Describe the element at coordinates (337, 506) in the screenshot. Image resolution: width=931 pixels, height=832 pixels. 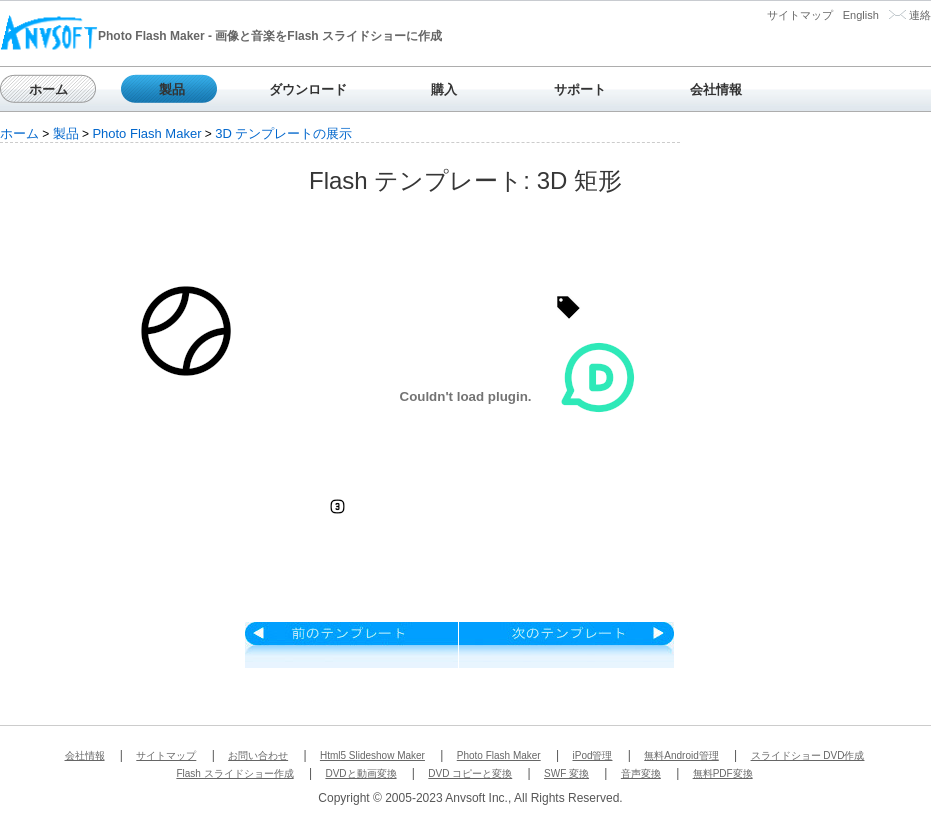
I see `indicates step 3 in a multi-step process` at that location.